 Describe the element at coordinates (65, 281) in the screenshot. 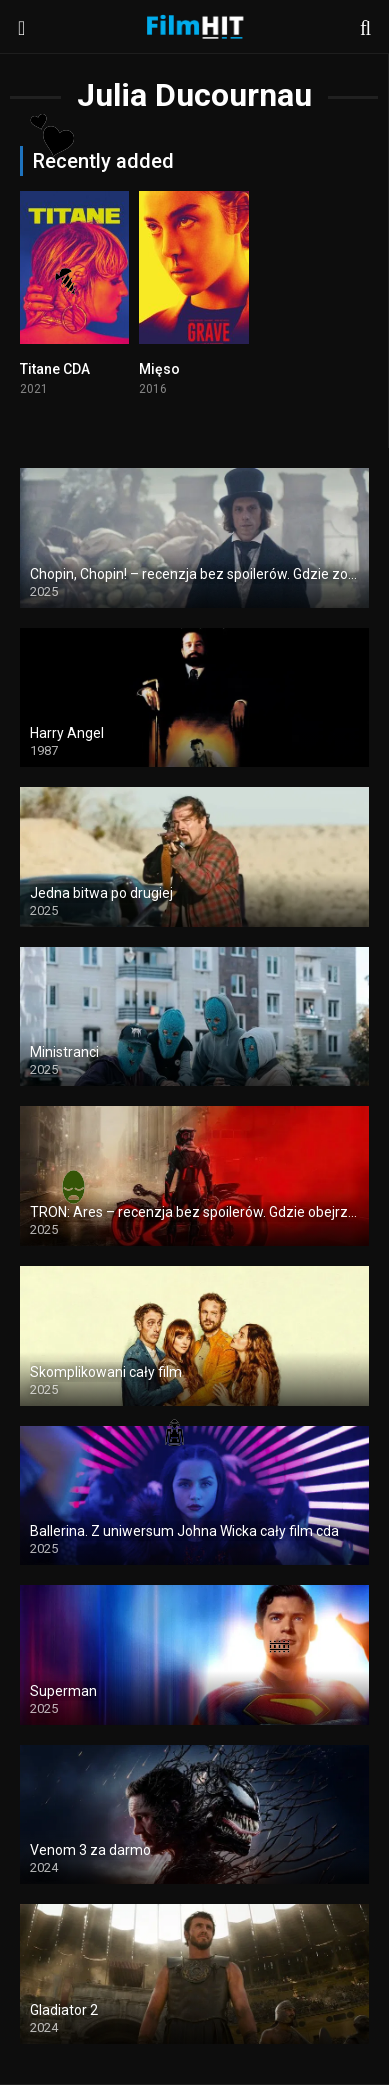

I see `hardware or tools category` at that location.